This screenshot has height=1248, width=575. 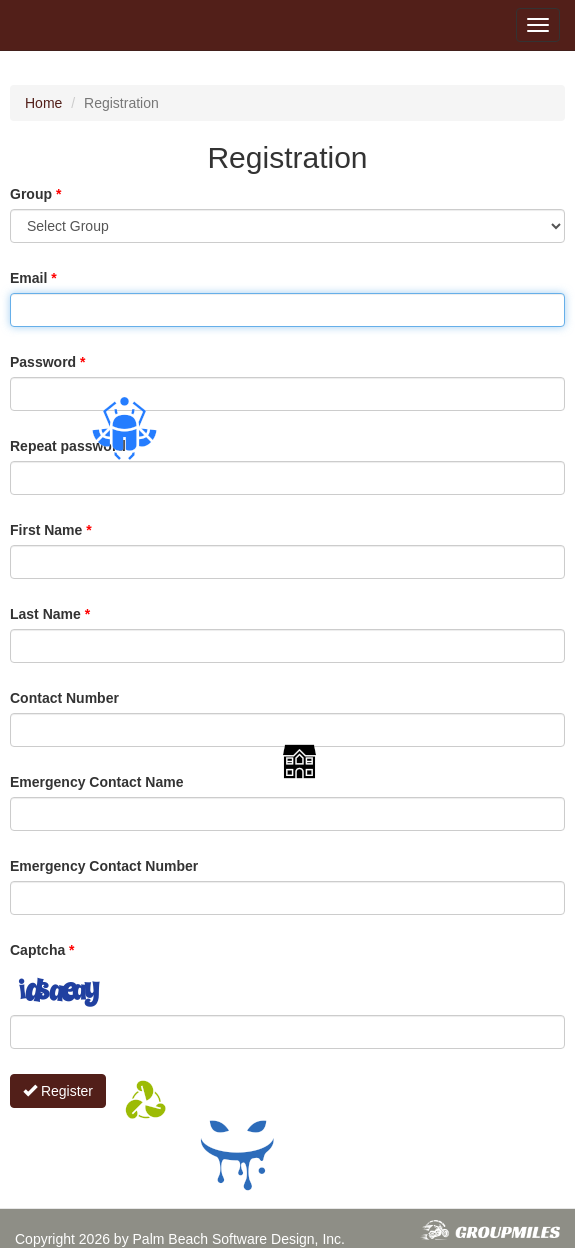 I want to click on navigate to home screen, so click(x=299, y=761).